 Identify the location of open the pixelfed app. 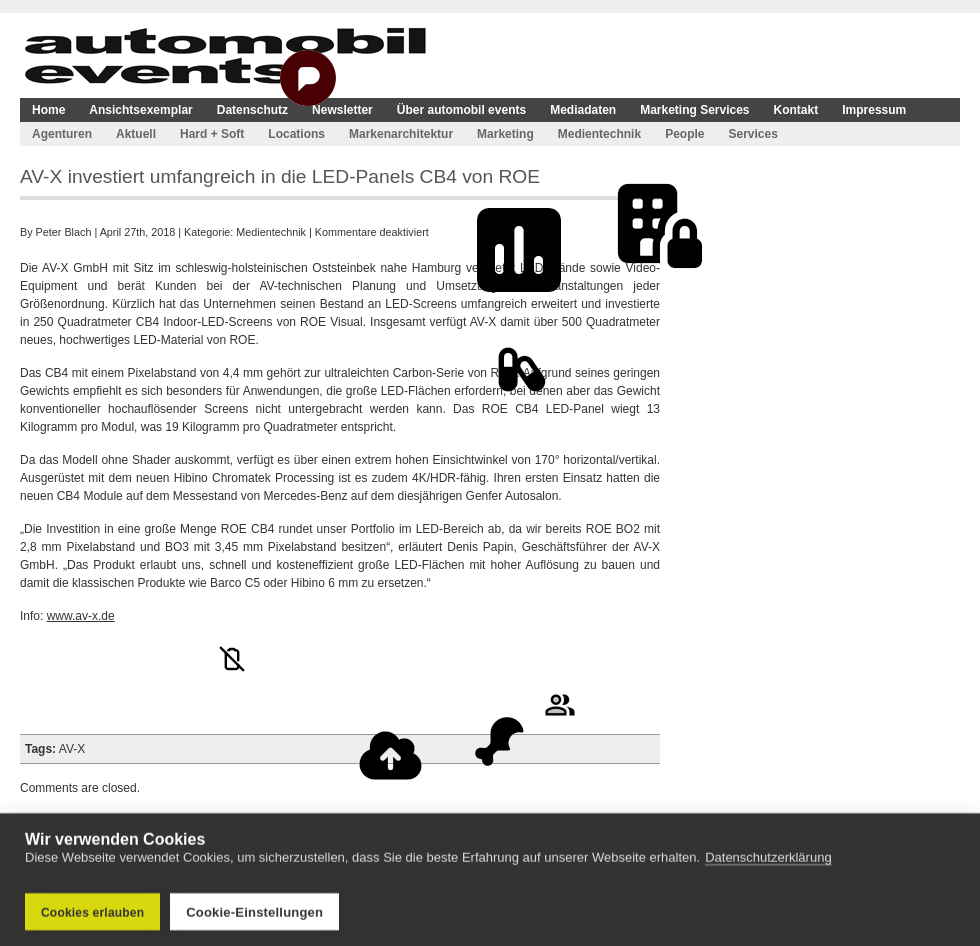
(308, 78).